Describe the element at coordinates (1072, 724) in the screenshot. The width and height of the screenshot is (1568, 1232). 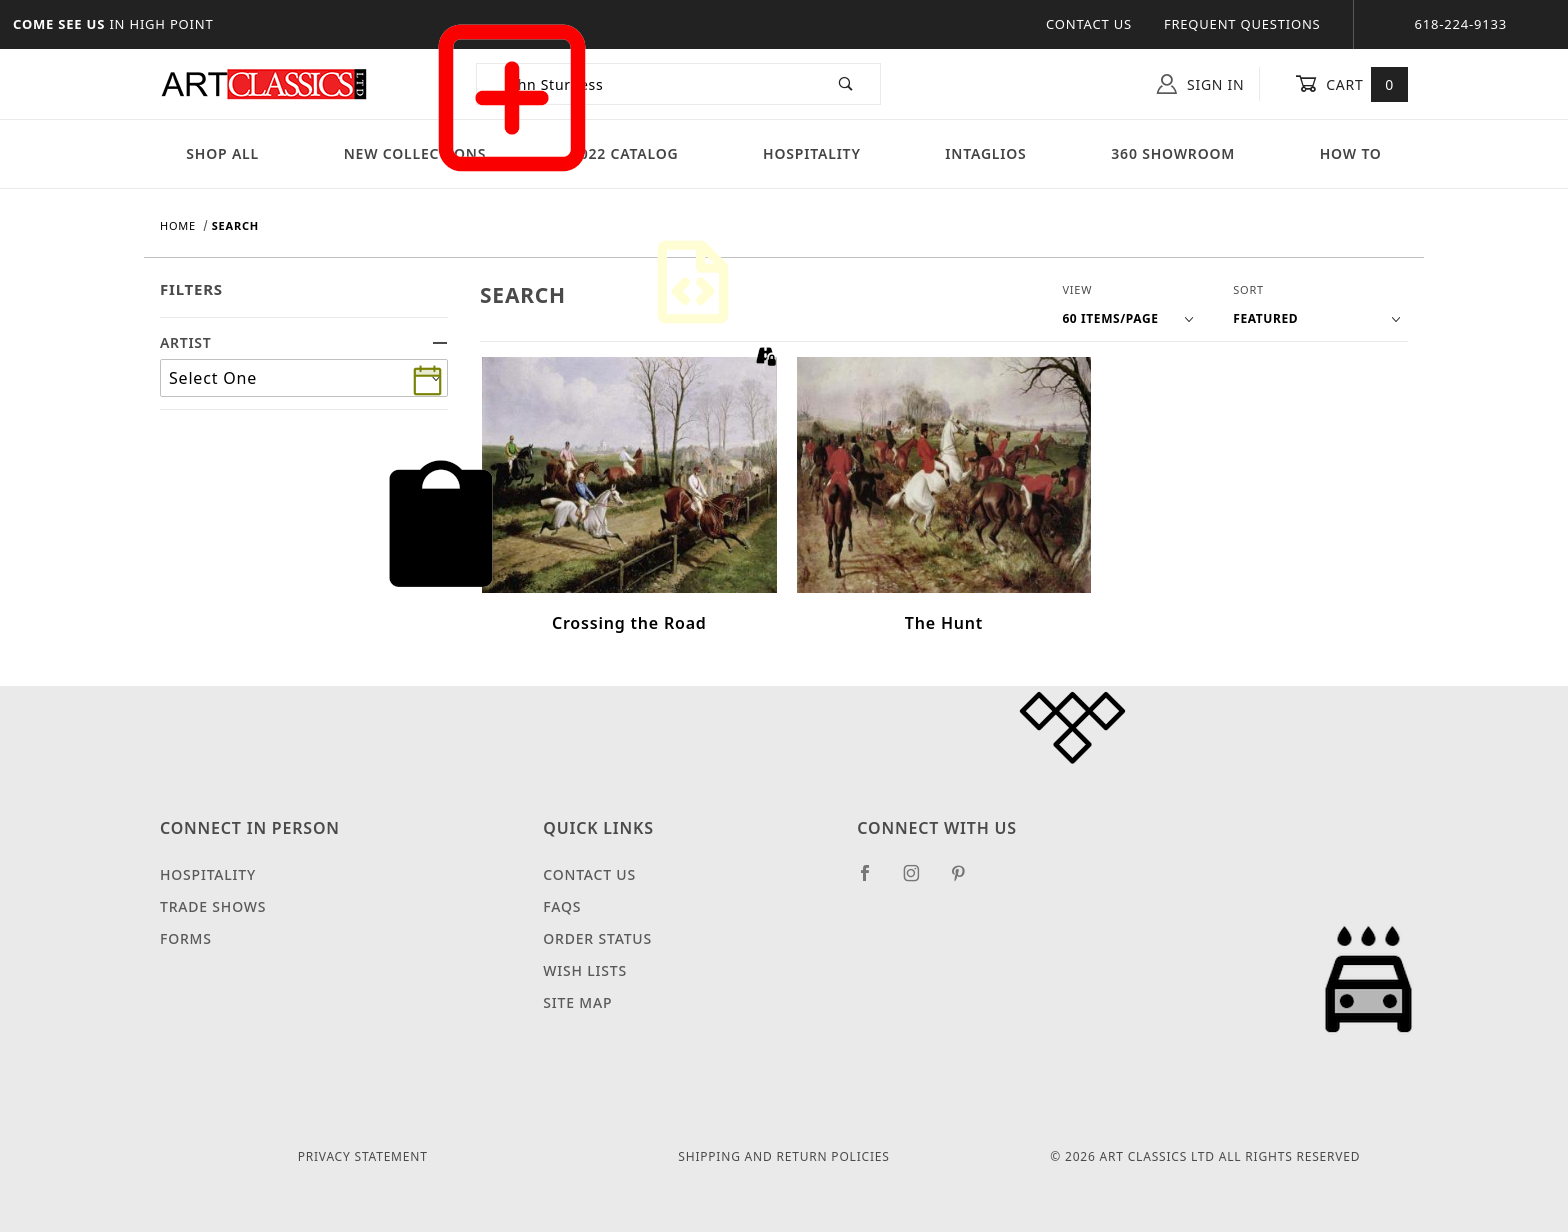
I see `open the Tidal music streaming app` at that location.